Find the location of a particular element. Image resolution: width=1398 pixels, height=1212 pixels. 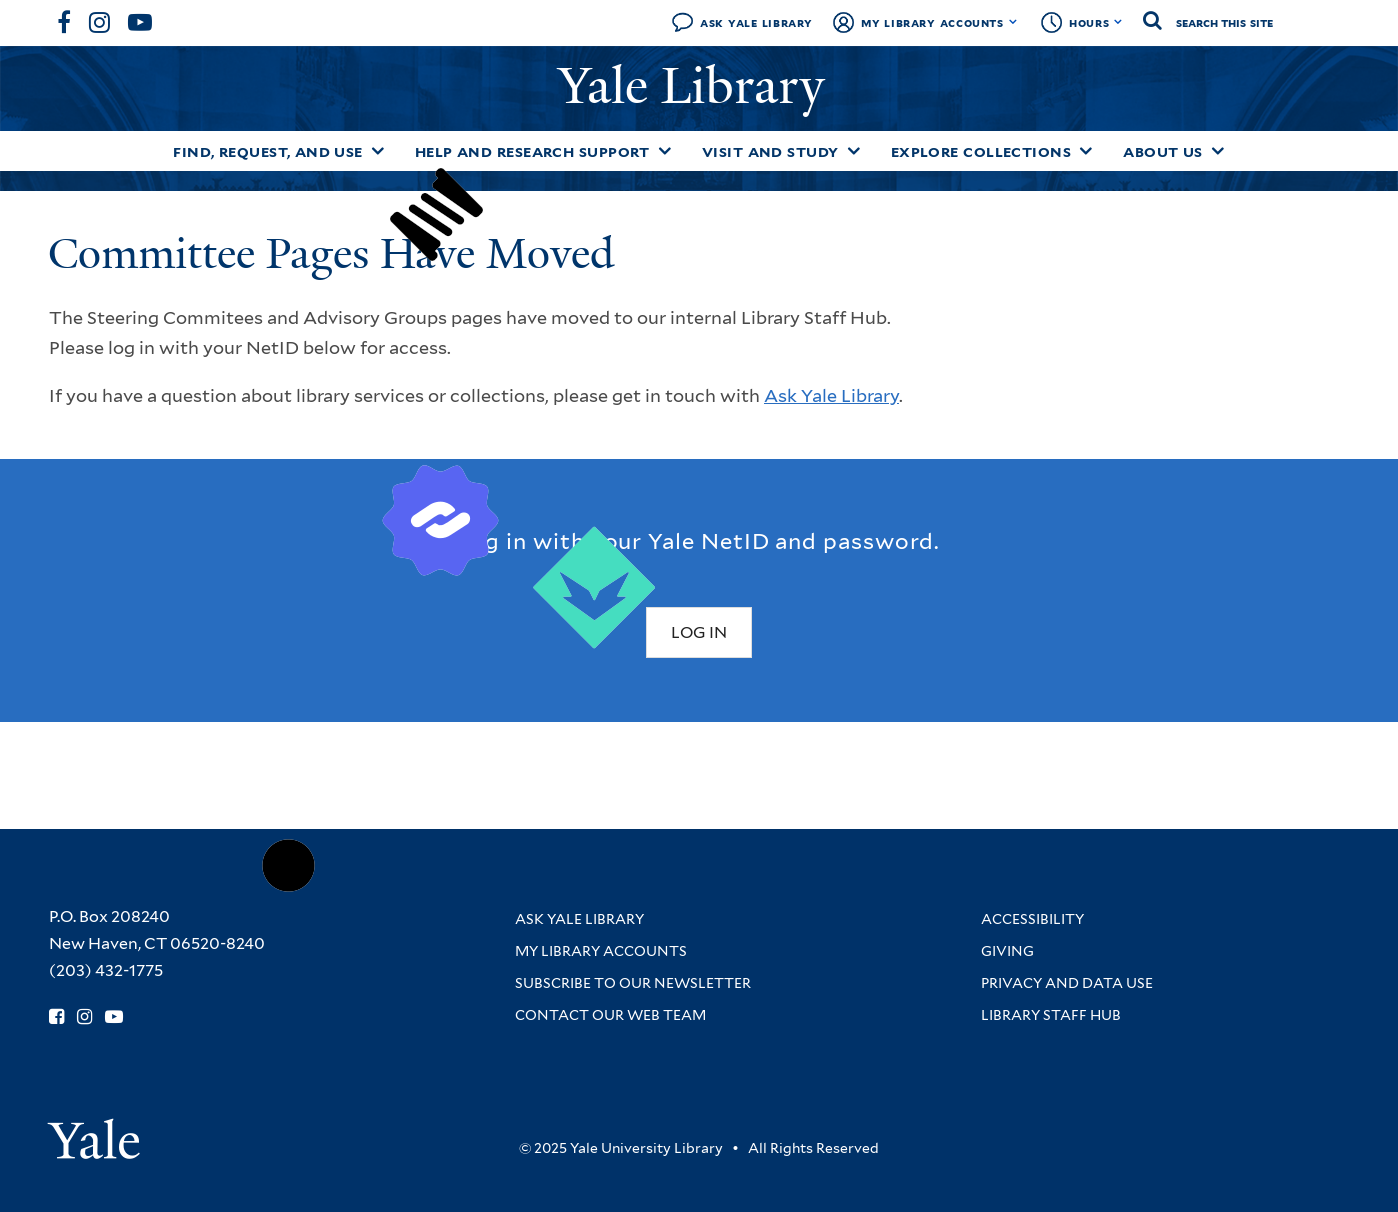

close or dismiss a dialog is located at coordinates (288, 865).